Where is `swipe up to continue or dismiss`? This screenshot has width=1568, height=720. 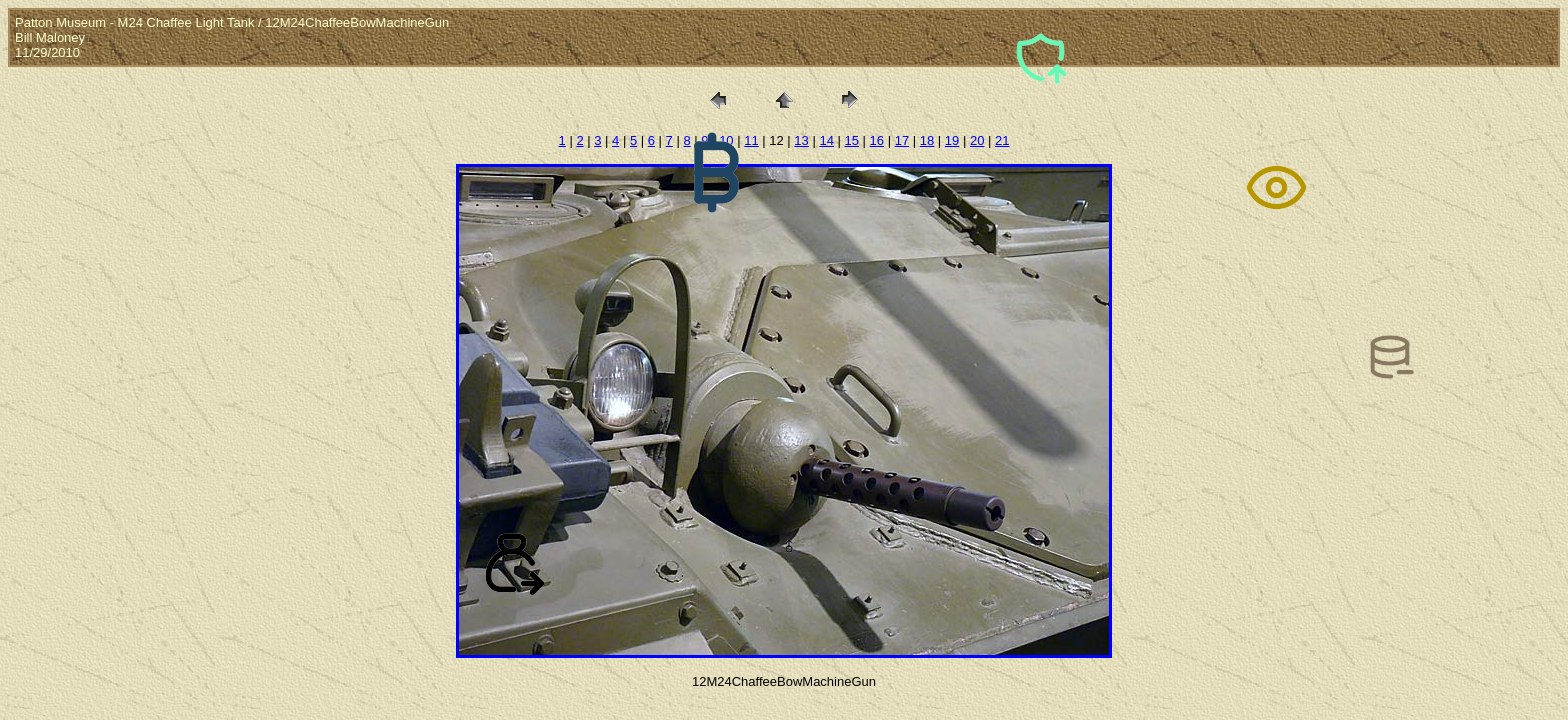 swipe up to continue or dismiss is located at coordinates (789, 546).